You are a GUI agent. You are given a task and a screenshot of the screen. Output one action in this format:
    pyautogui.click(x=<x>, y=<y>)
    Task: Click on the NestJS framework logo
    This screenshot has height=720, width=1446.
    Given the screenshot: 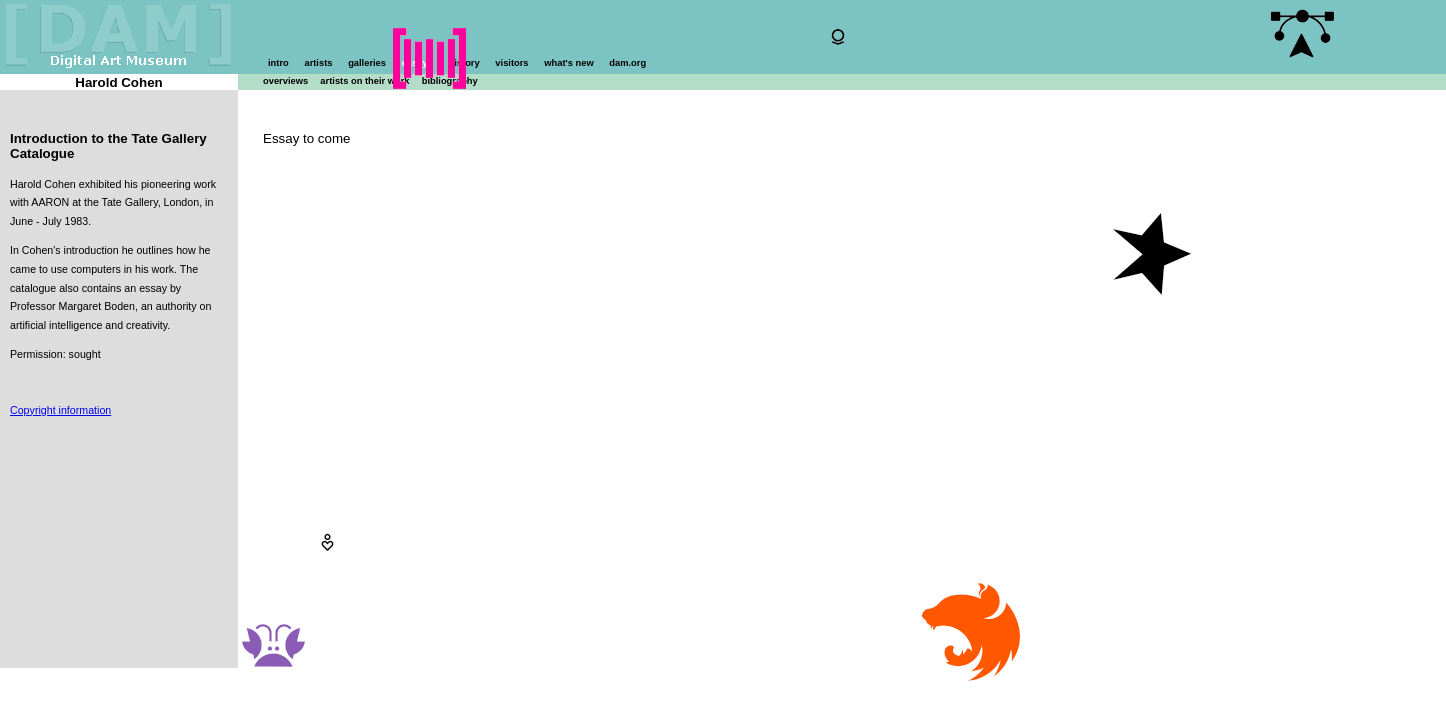 What is the action you would take?
    pyautogui.click(x=971, y=632)
    